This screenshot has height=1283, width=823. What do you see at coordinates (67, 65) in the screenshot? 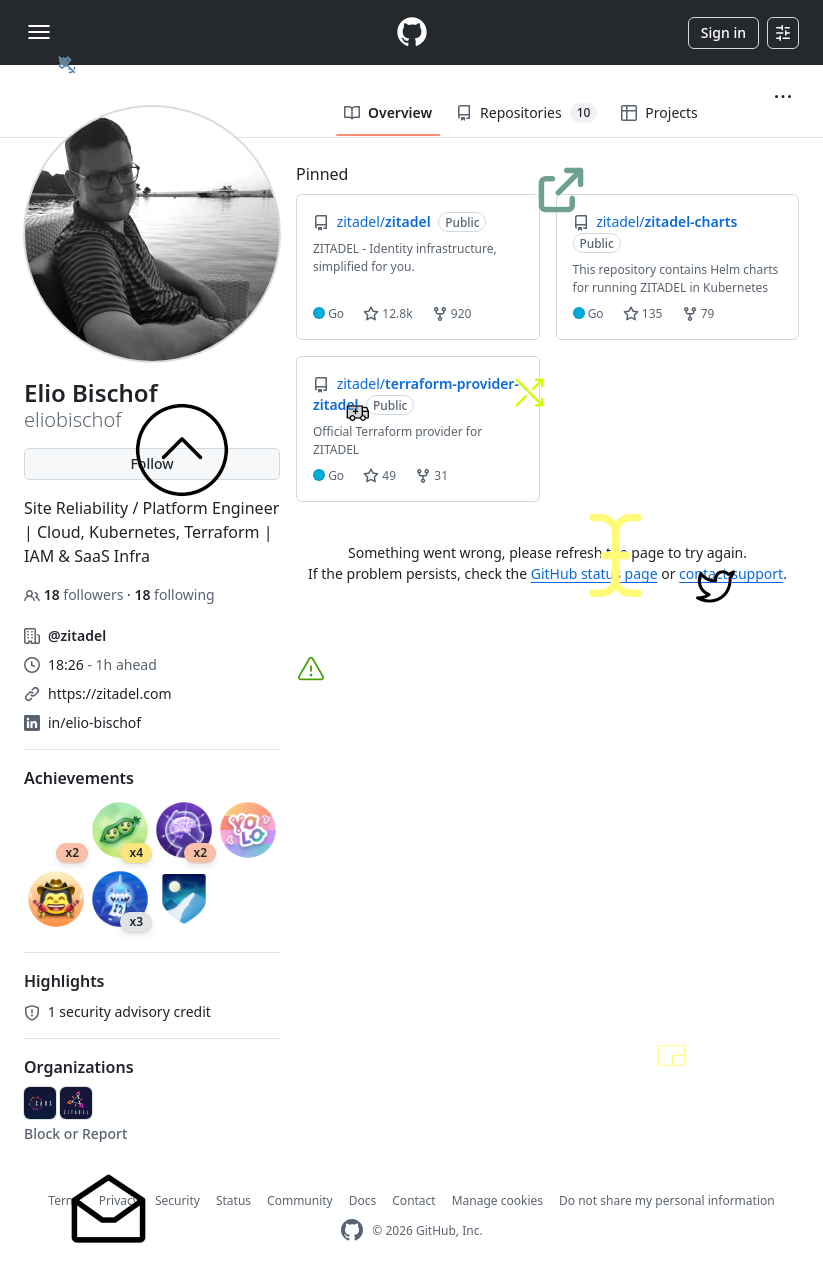
I see `satellite connection unavailable` at bounding box center [67, 65].